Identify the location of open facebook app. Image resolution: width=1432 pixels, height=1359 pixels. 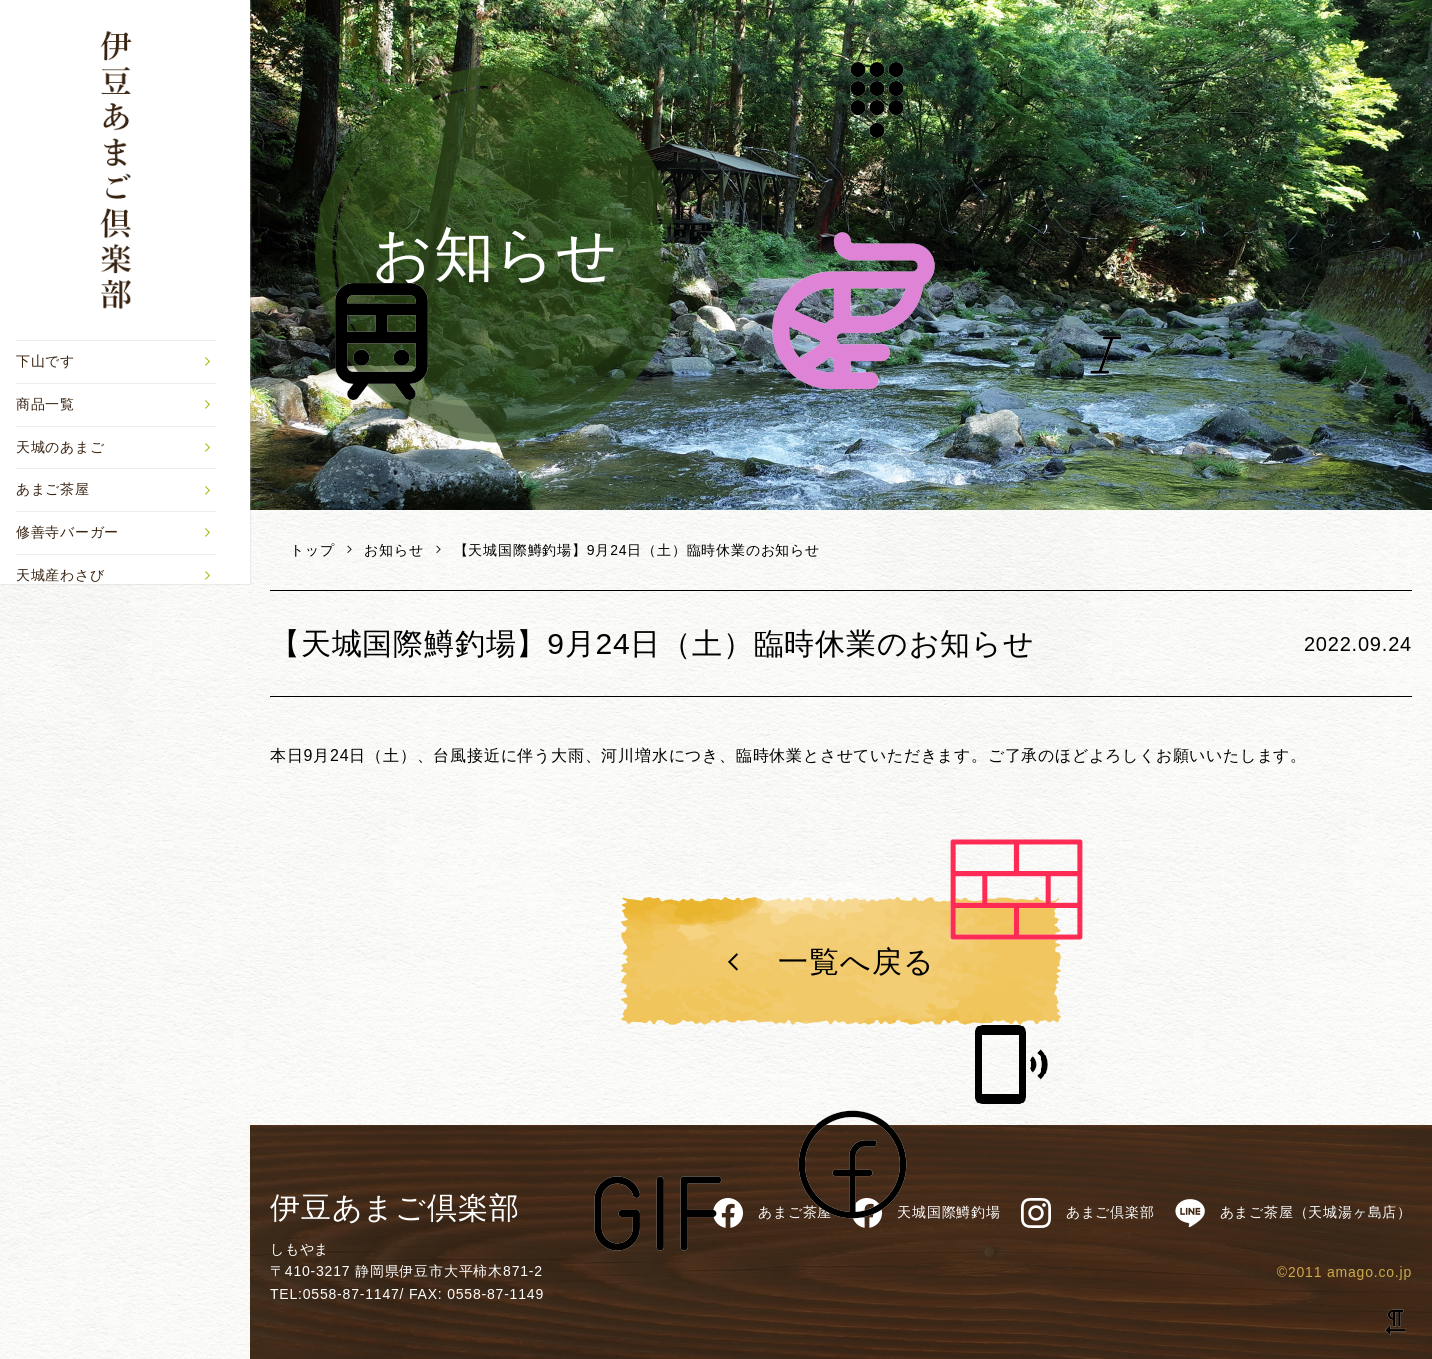
(852, 1164).